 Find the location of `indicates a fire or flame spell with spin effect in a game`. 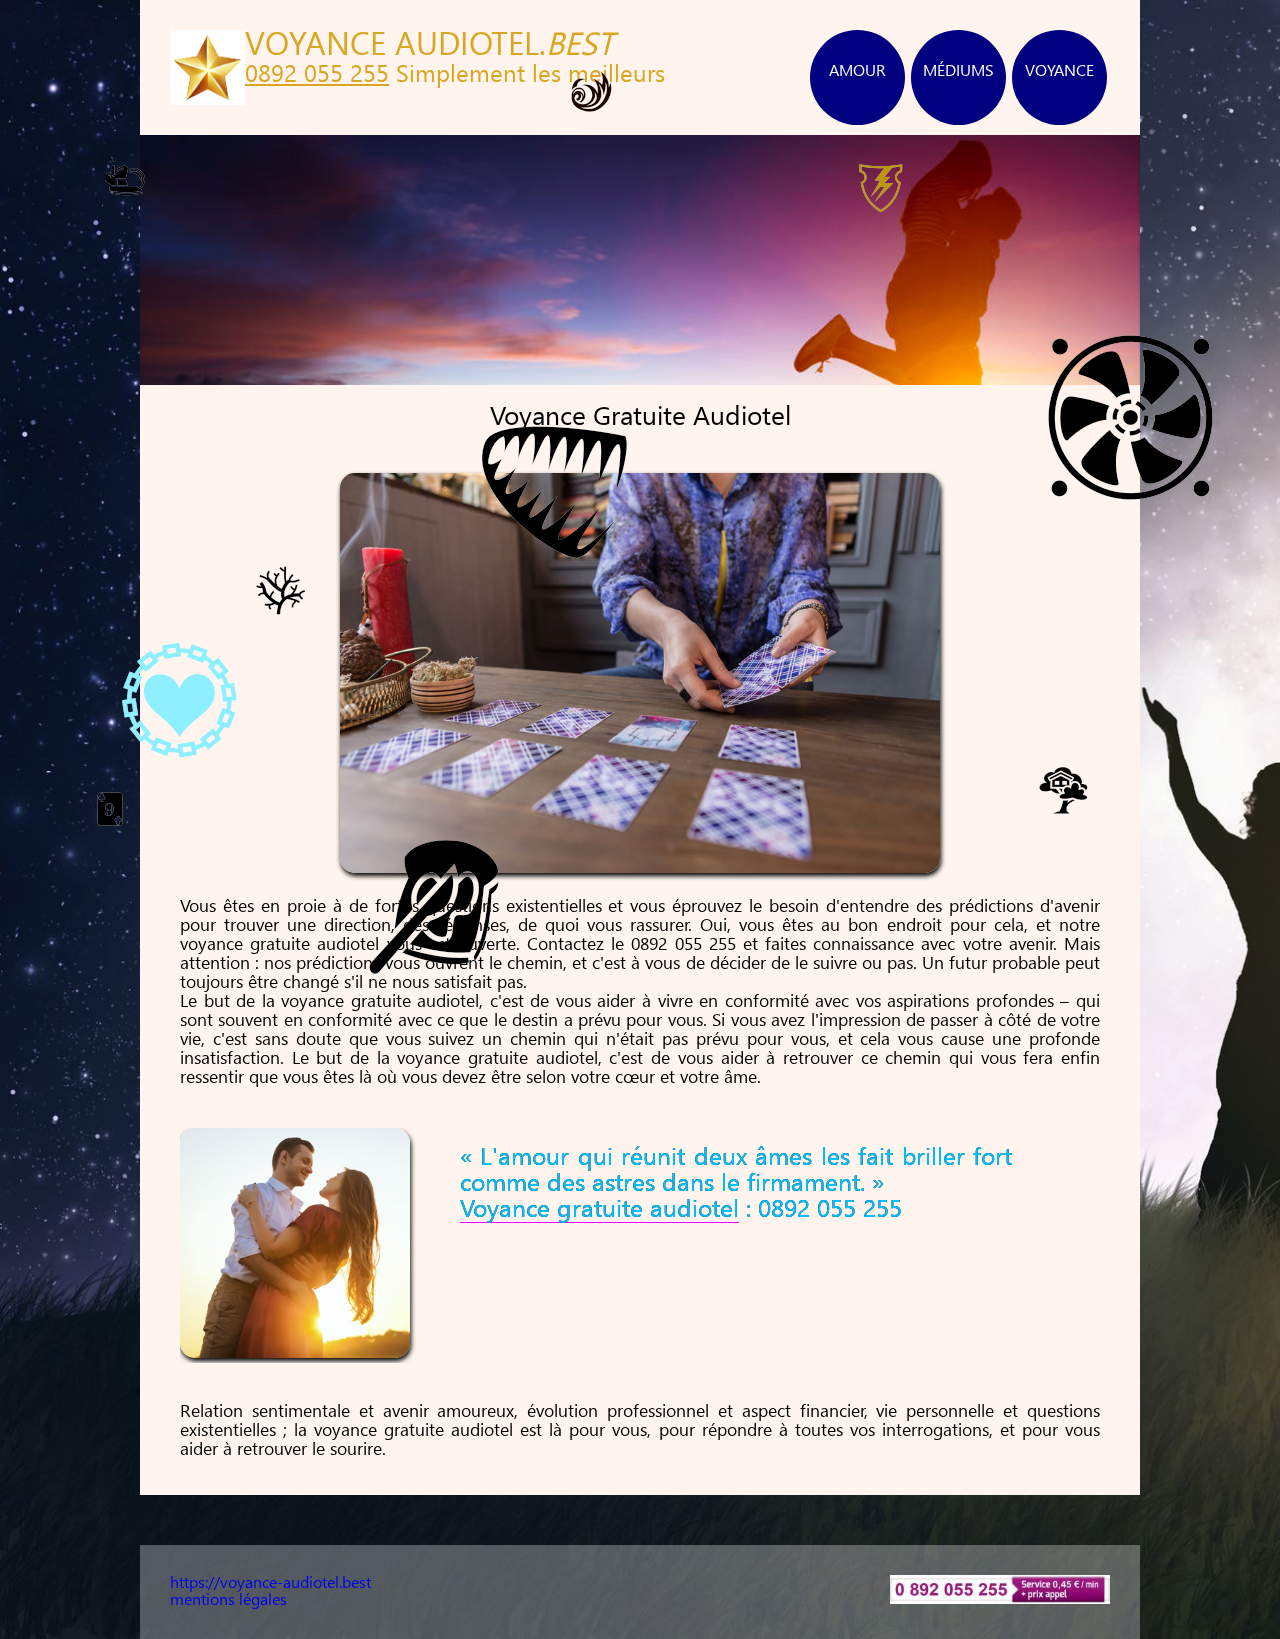

indicates a fire or flame spell with spin effect in a game is located at coordinates (591, 91).